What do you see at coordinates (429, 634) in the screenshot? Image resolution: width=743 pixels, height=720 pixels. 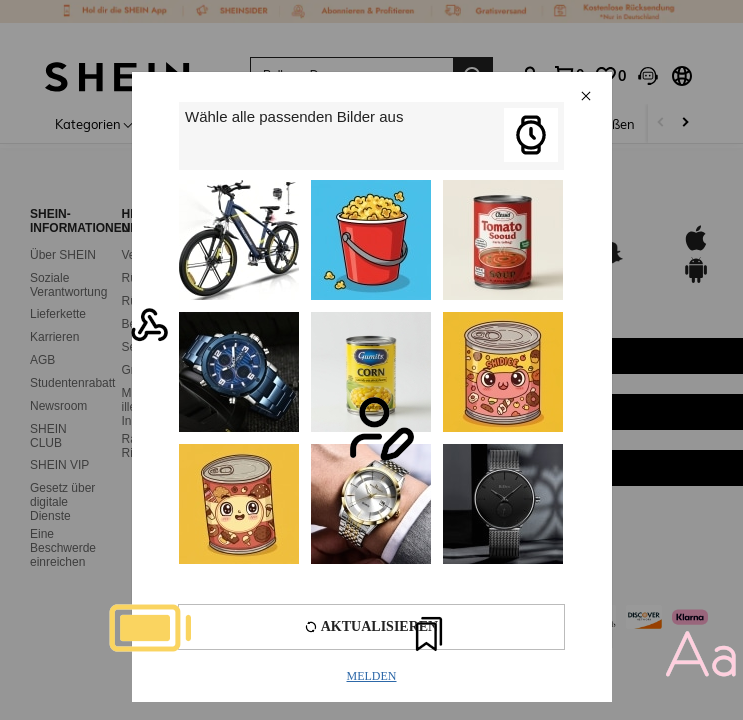 I see `view saved bookmarks` at bounding box center [429, 634].